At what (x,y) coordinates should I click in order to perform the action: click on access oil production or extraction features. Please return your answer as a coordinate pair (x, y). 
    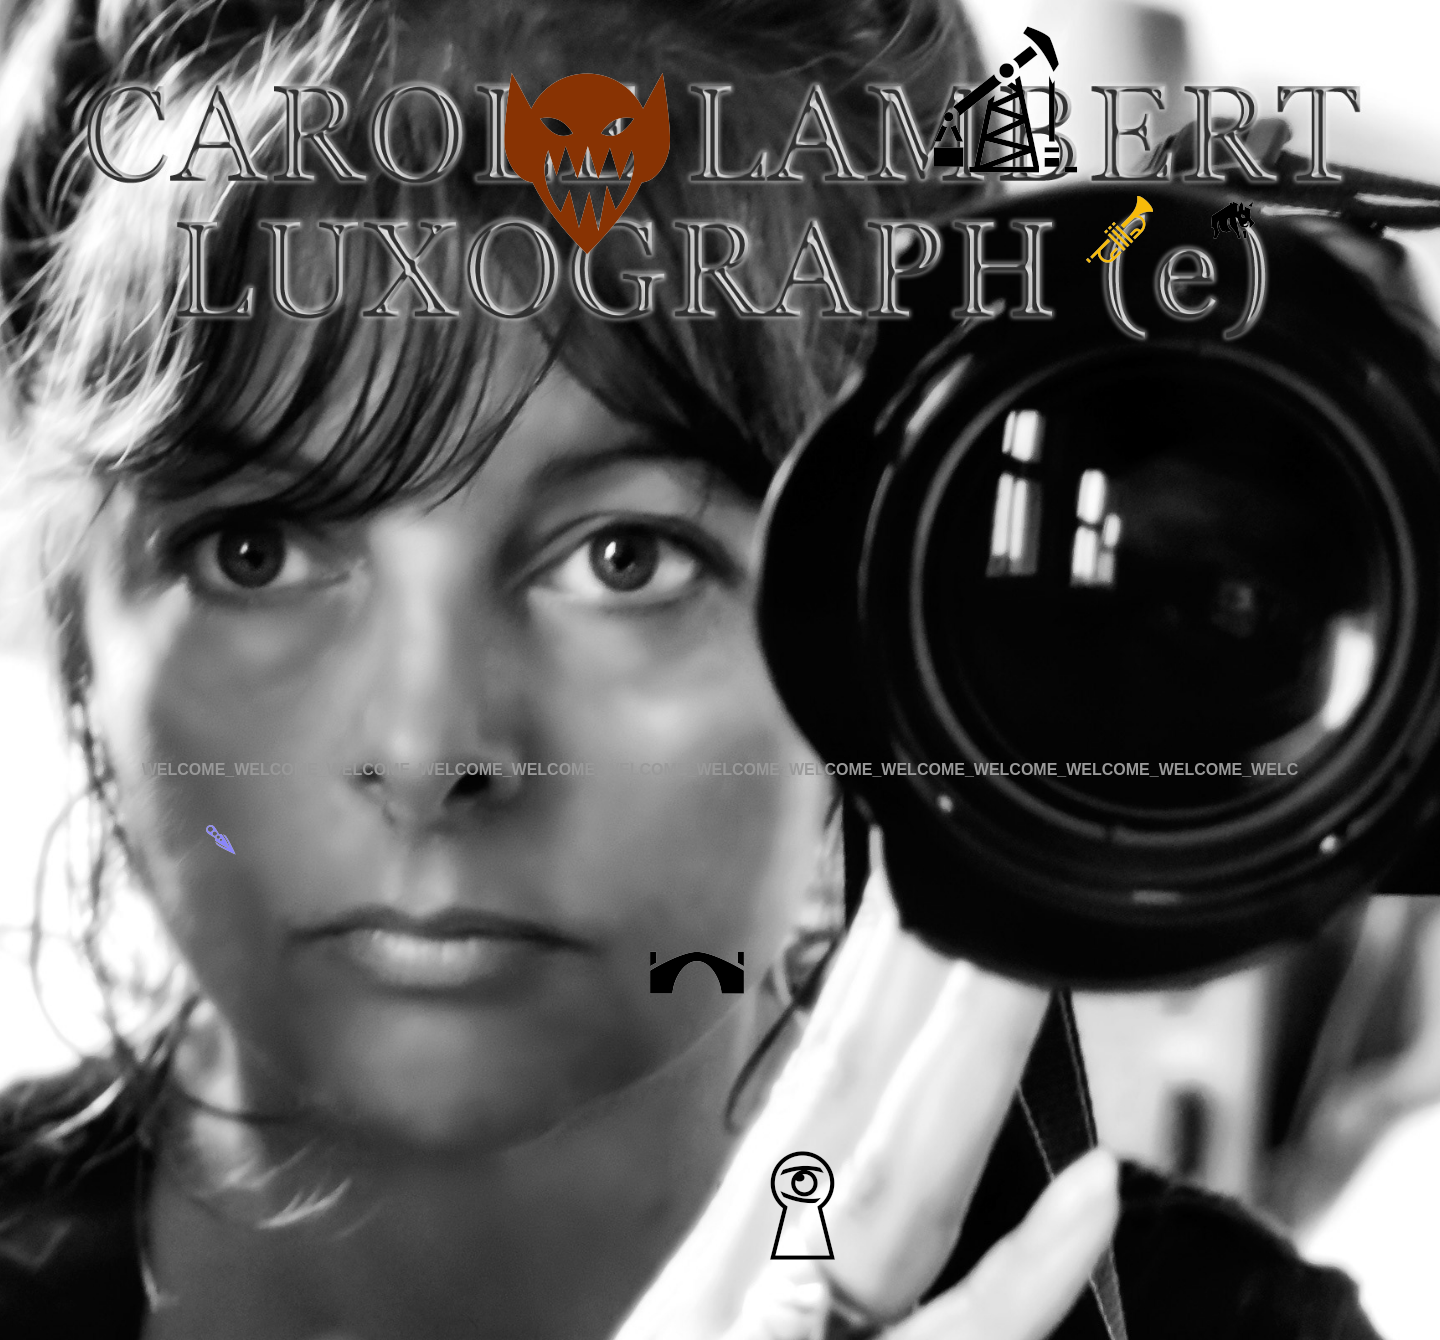
    Looking at the image, I should click on (1005, 99).